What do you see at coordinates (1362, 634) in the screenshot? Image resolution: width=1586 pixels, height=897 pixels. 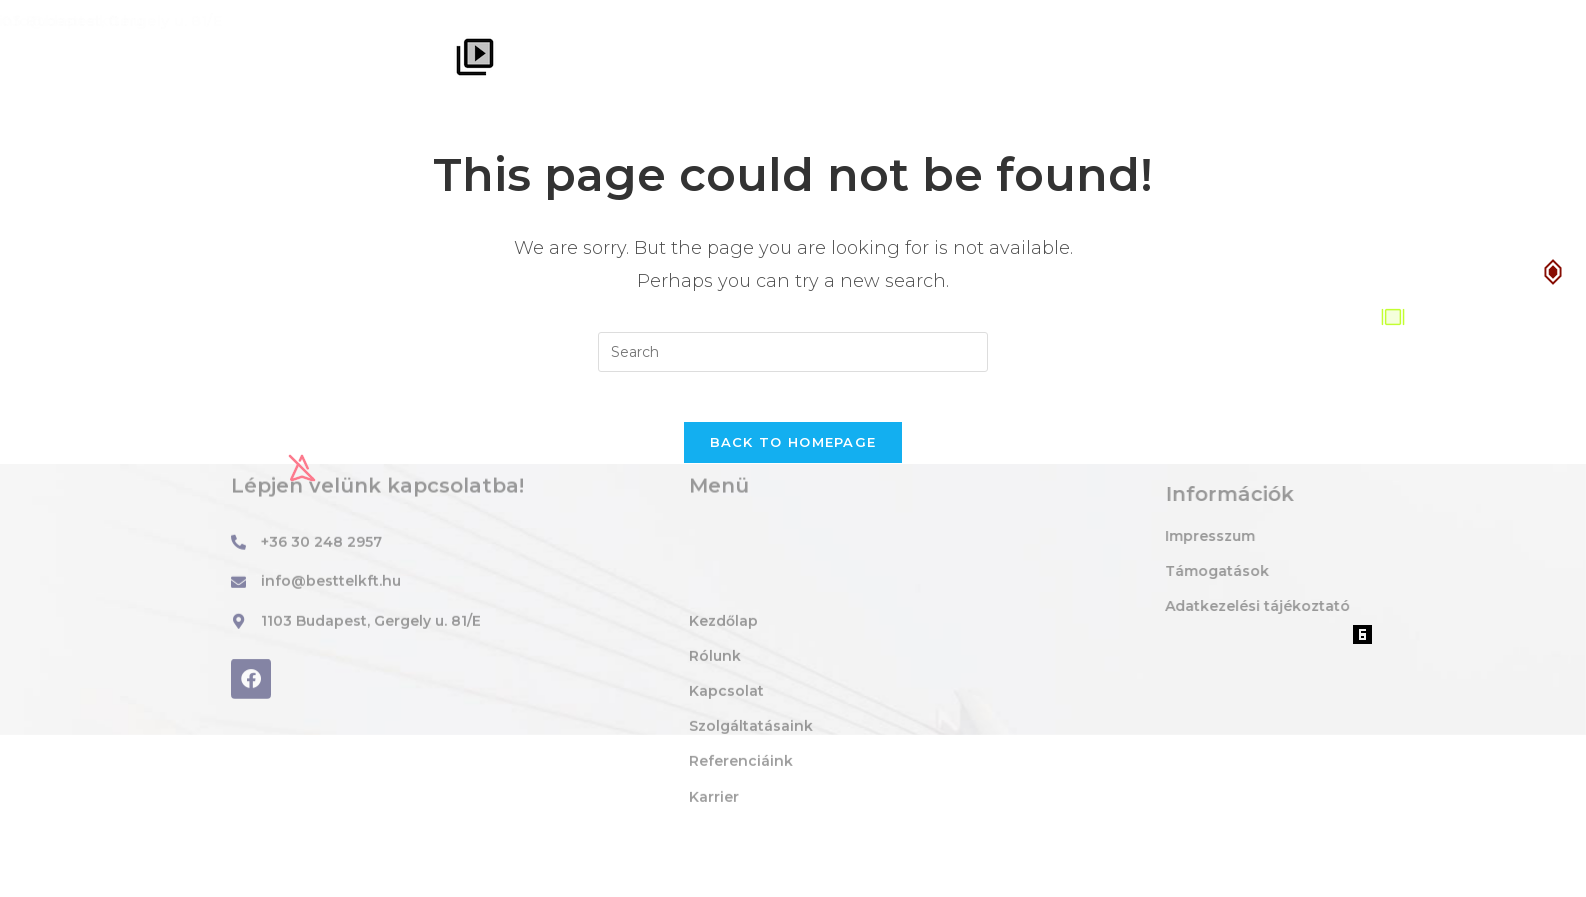 I see `indicates step 6 in a multi-step process` at bounding box center [1362, 634].